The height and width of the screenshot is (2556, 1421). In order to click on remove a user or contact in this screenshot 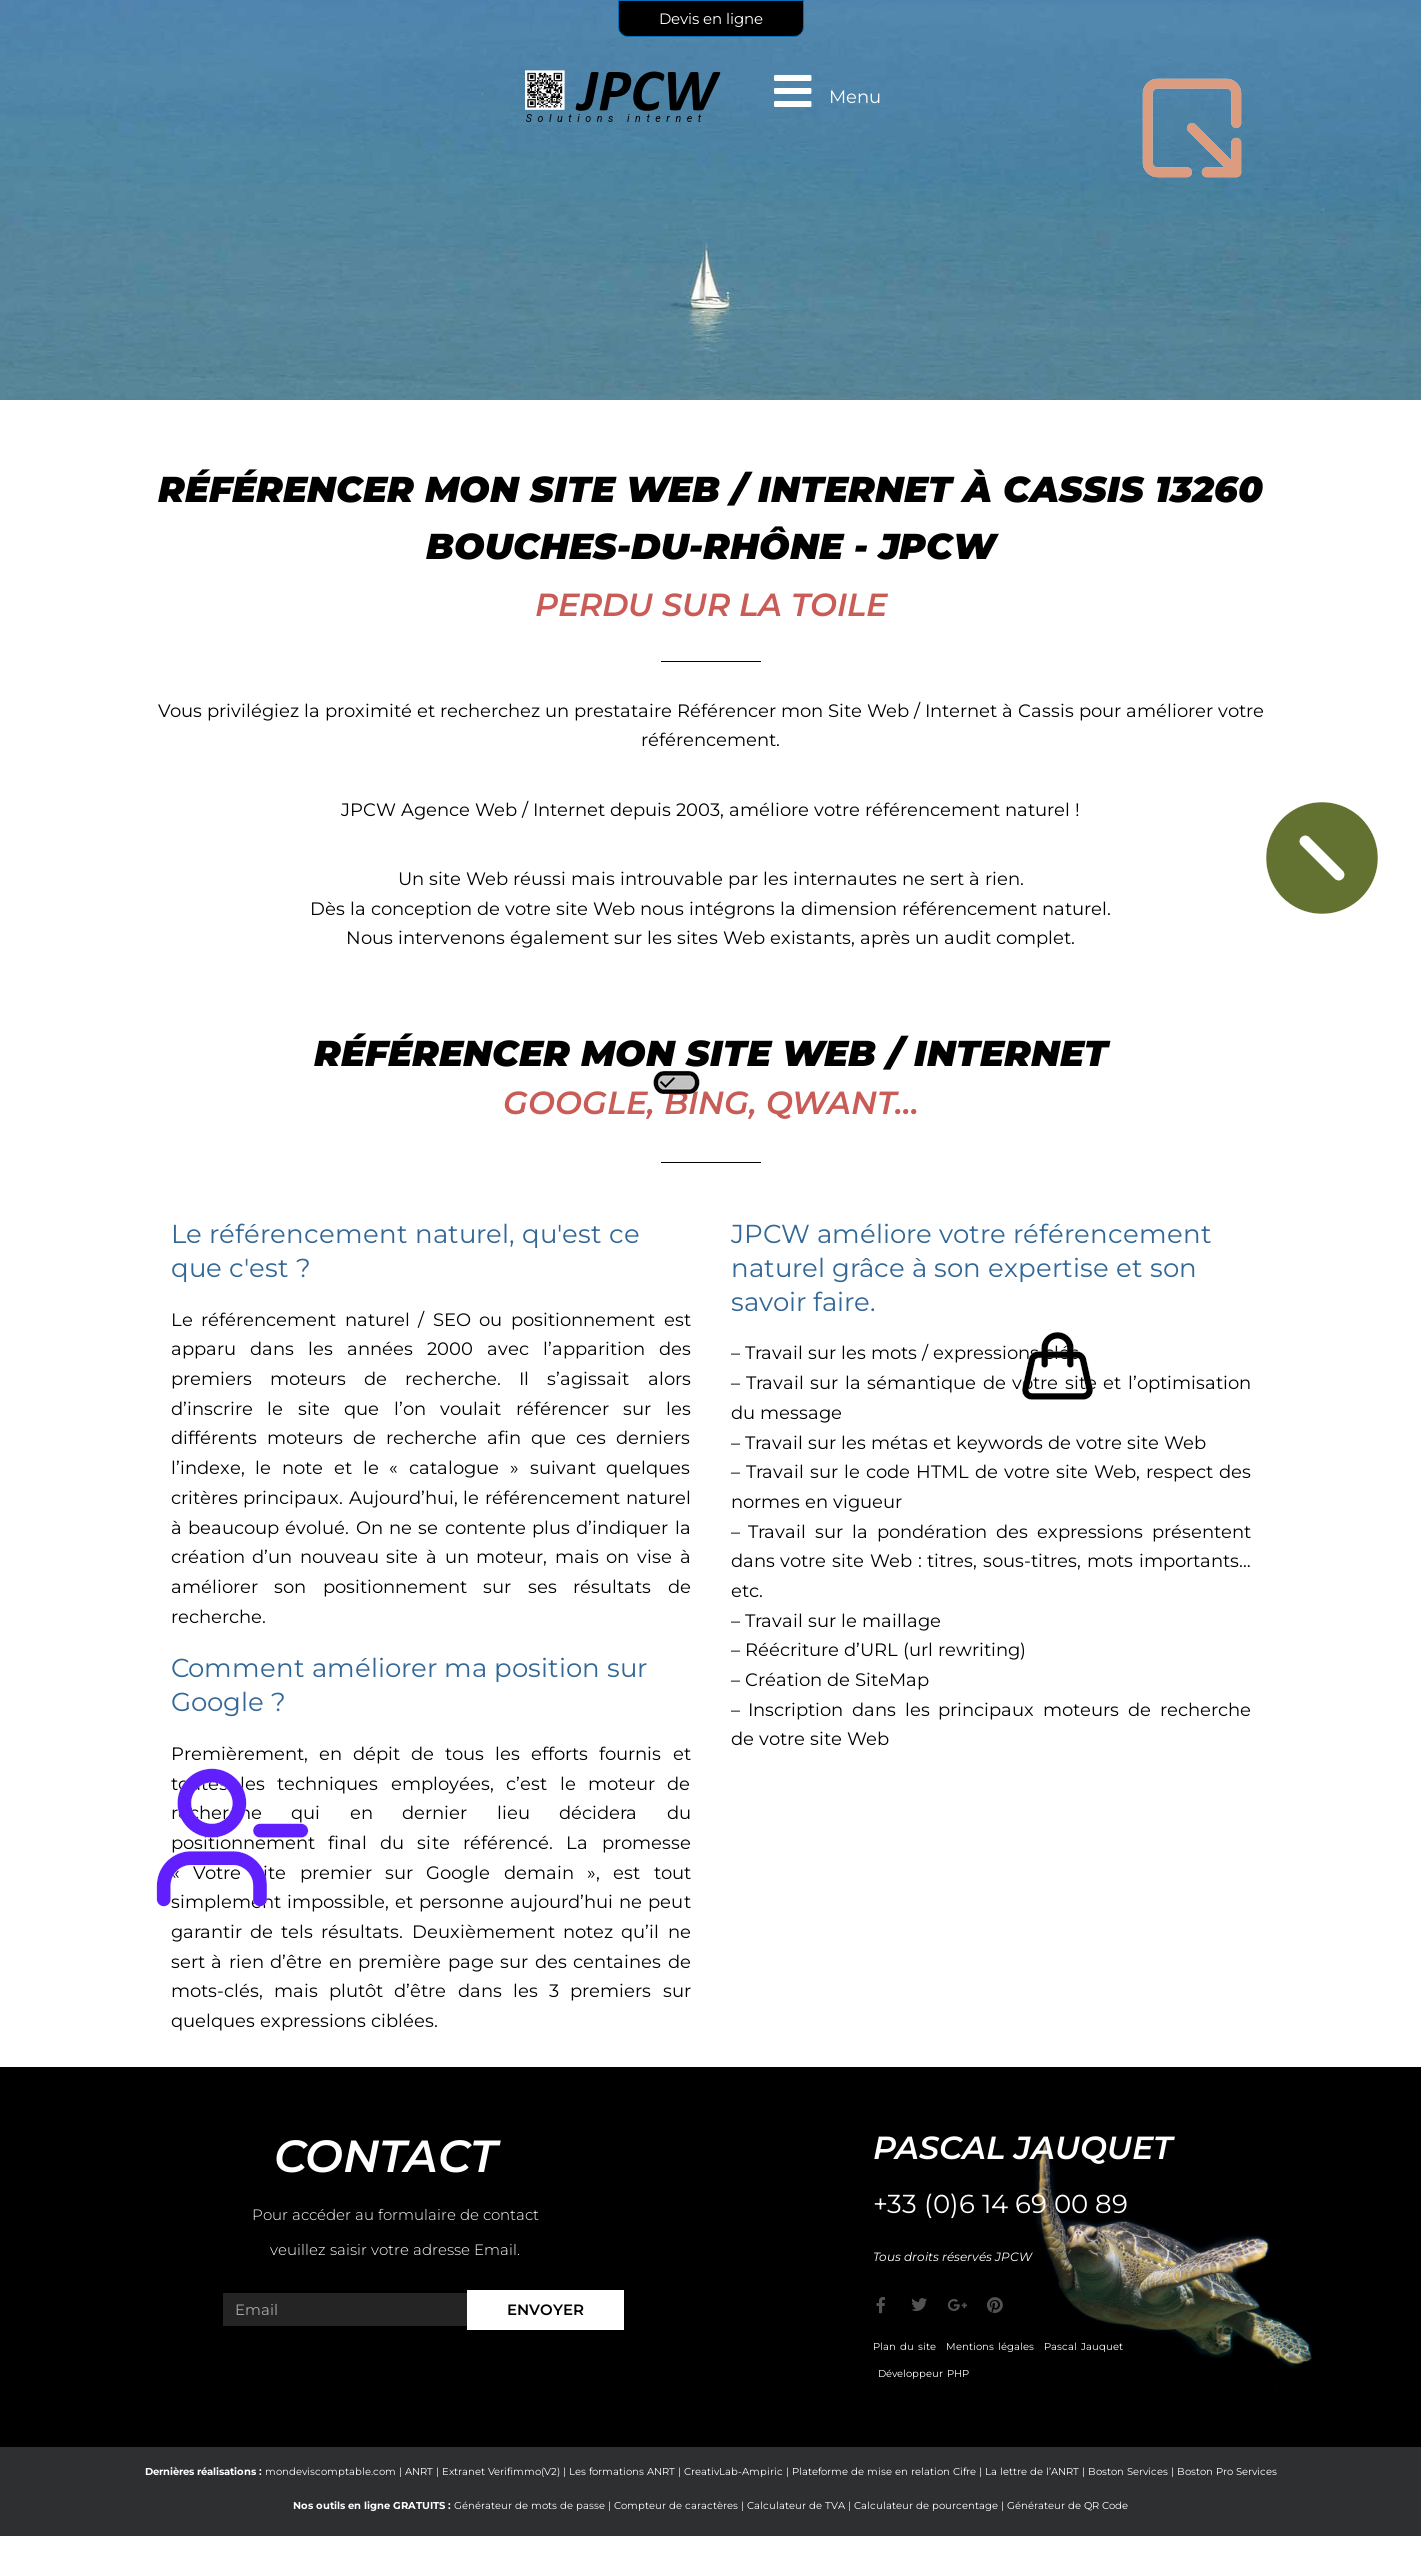, I will do `click(232, 1837)`.